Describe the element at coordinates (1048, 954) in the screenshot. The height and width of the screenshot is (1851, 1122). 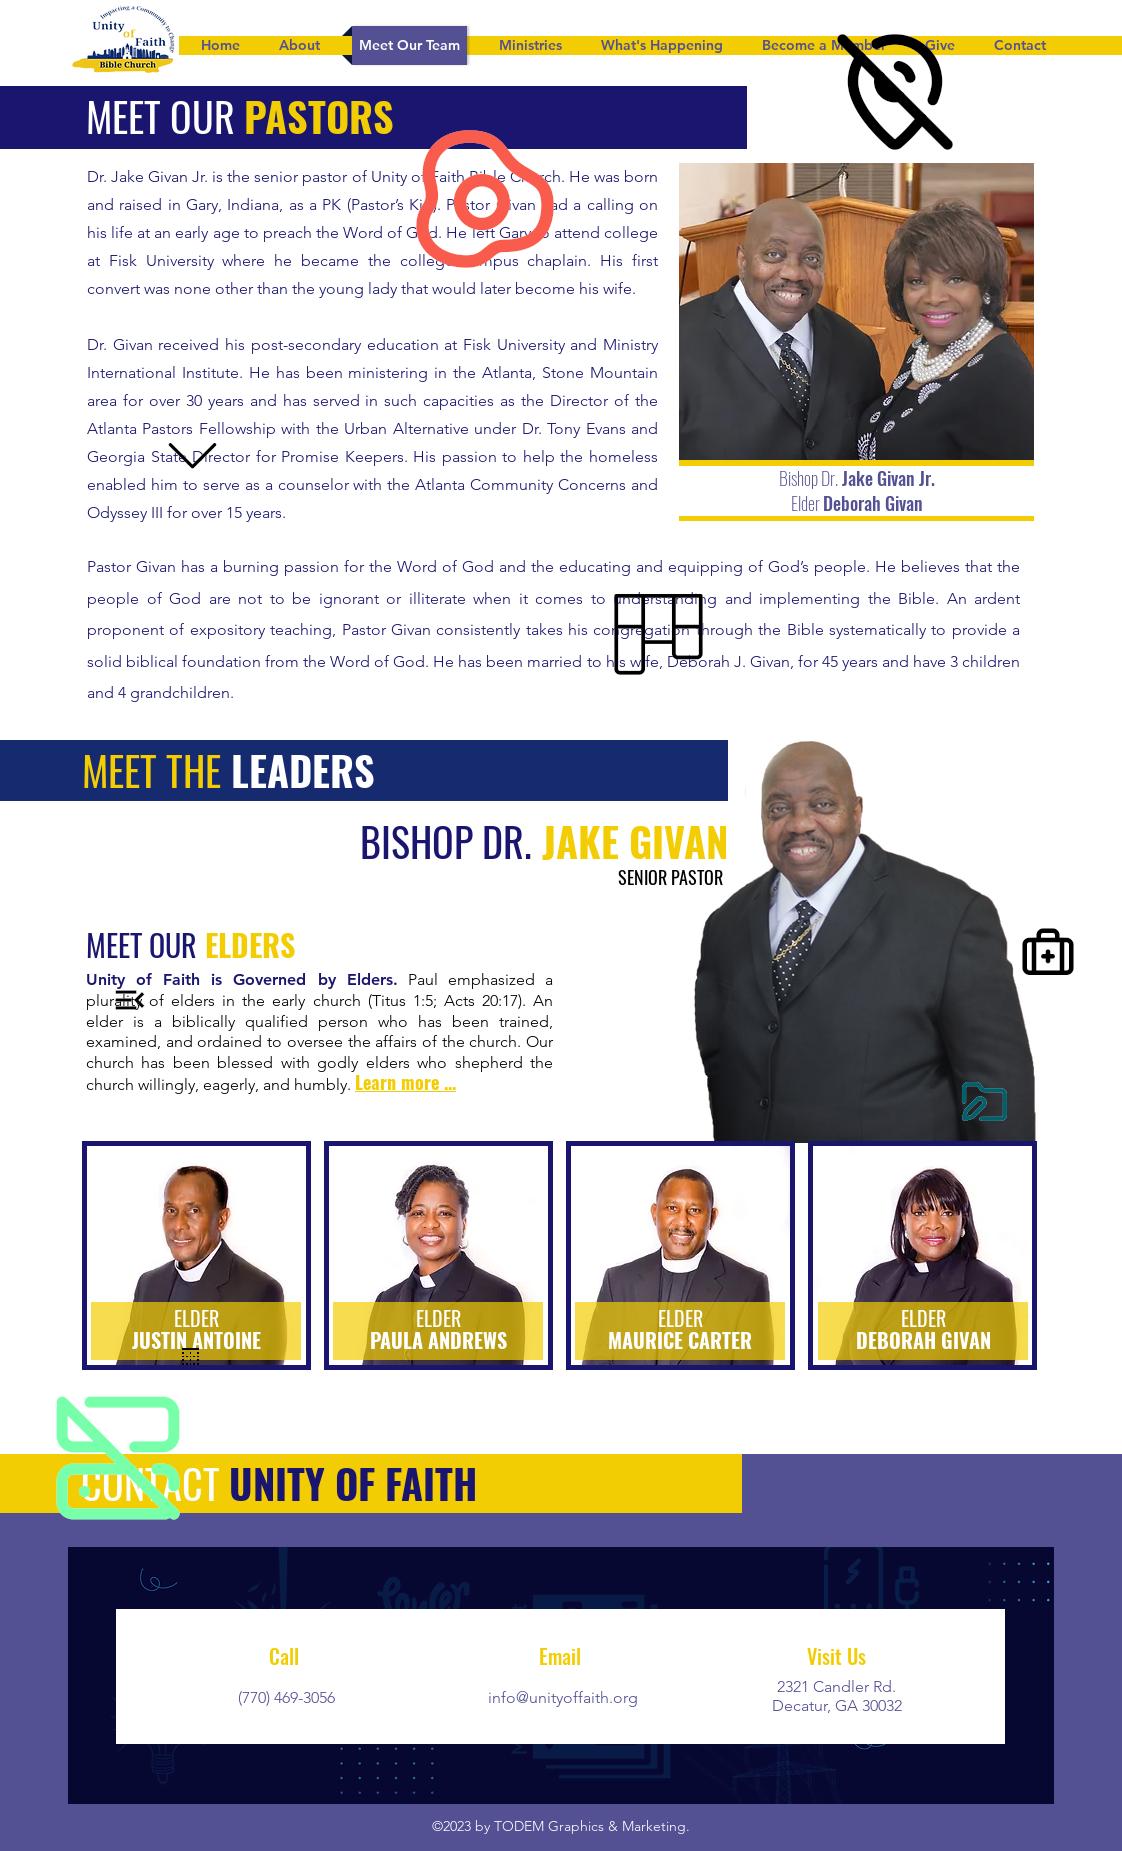
I see `access medical or health records` at that location.